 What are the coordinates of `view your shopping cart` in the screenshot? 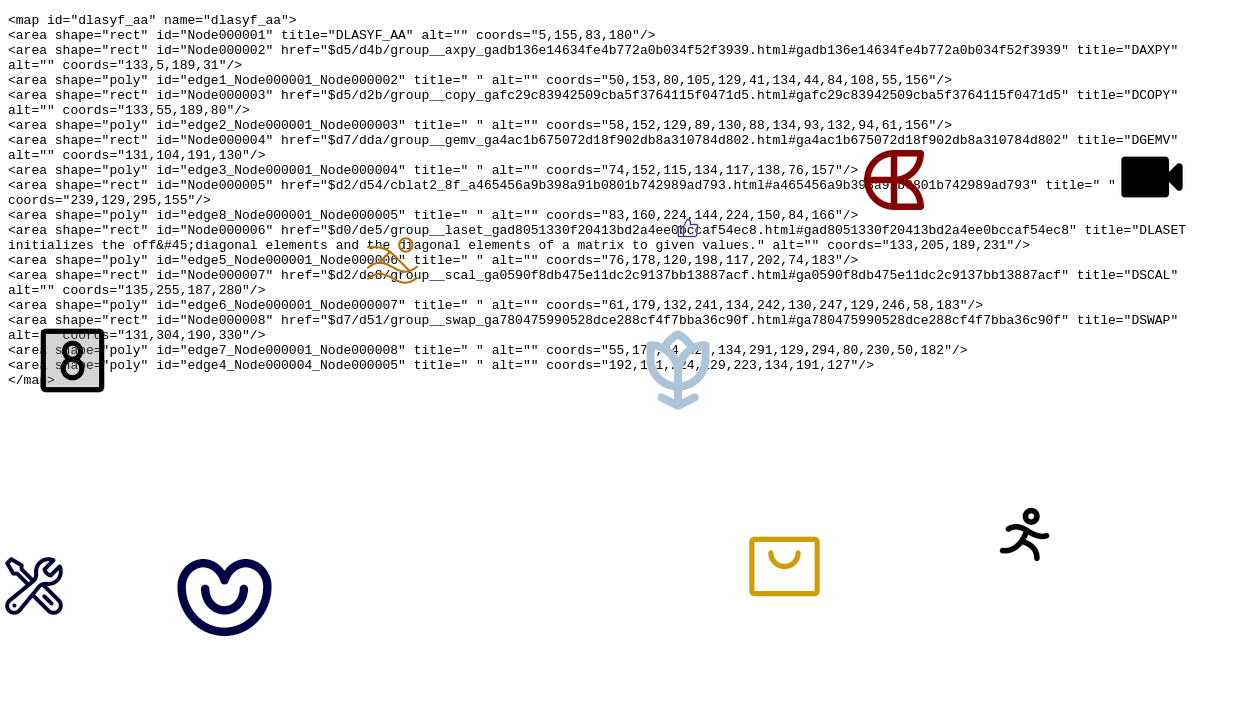 It's located at (784, 566).